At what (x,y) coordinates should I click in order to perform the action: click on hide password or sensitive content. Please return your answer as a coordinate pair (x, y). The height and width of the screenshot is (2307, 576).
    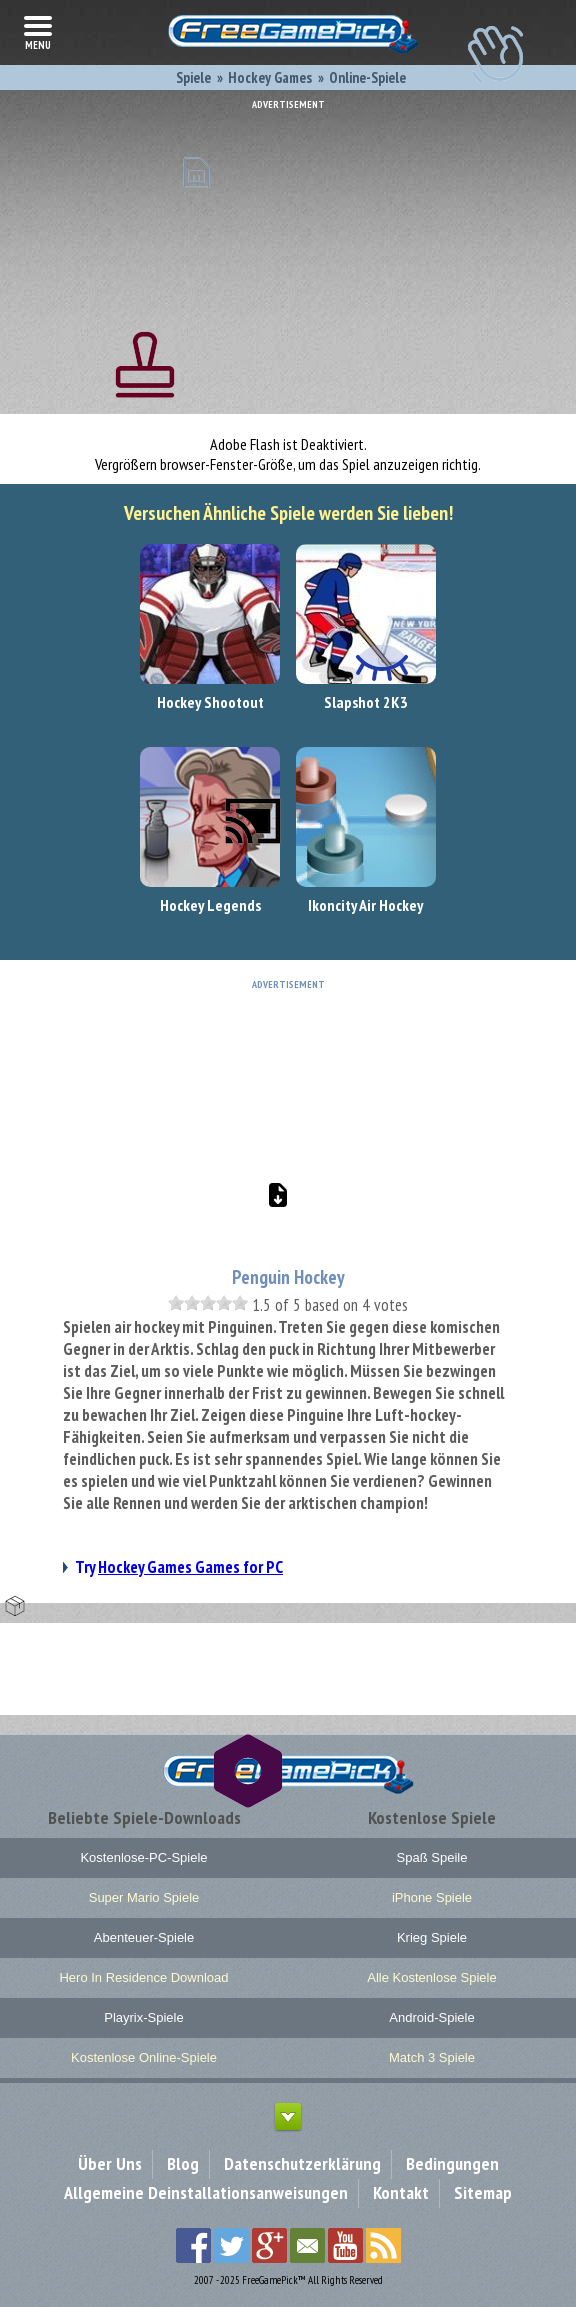
    Looking at the image, I should click on (382, 663).